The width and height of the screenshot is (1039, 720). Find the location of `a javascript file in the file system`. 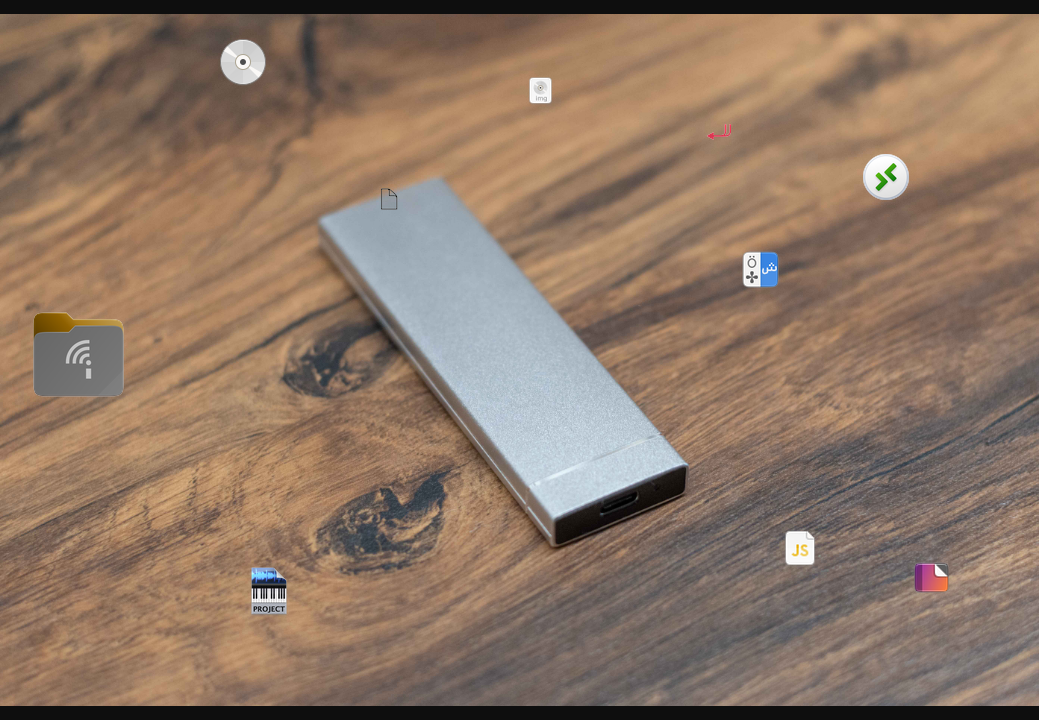

a javascript file in the file system is located at coordinates (800, 548).